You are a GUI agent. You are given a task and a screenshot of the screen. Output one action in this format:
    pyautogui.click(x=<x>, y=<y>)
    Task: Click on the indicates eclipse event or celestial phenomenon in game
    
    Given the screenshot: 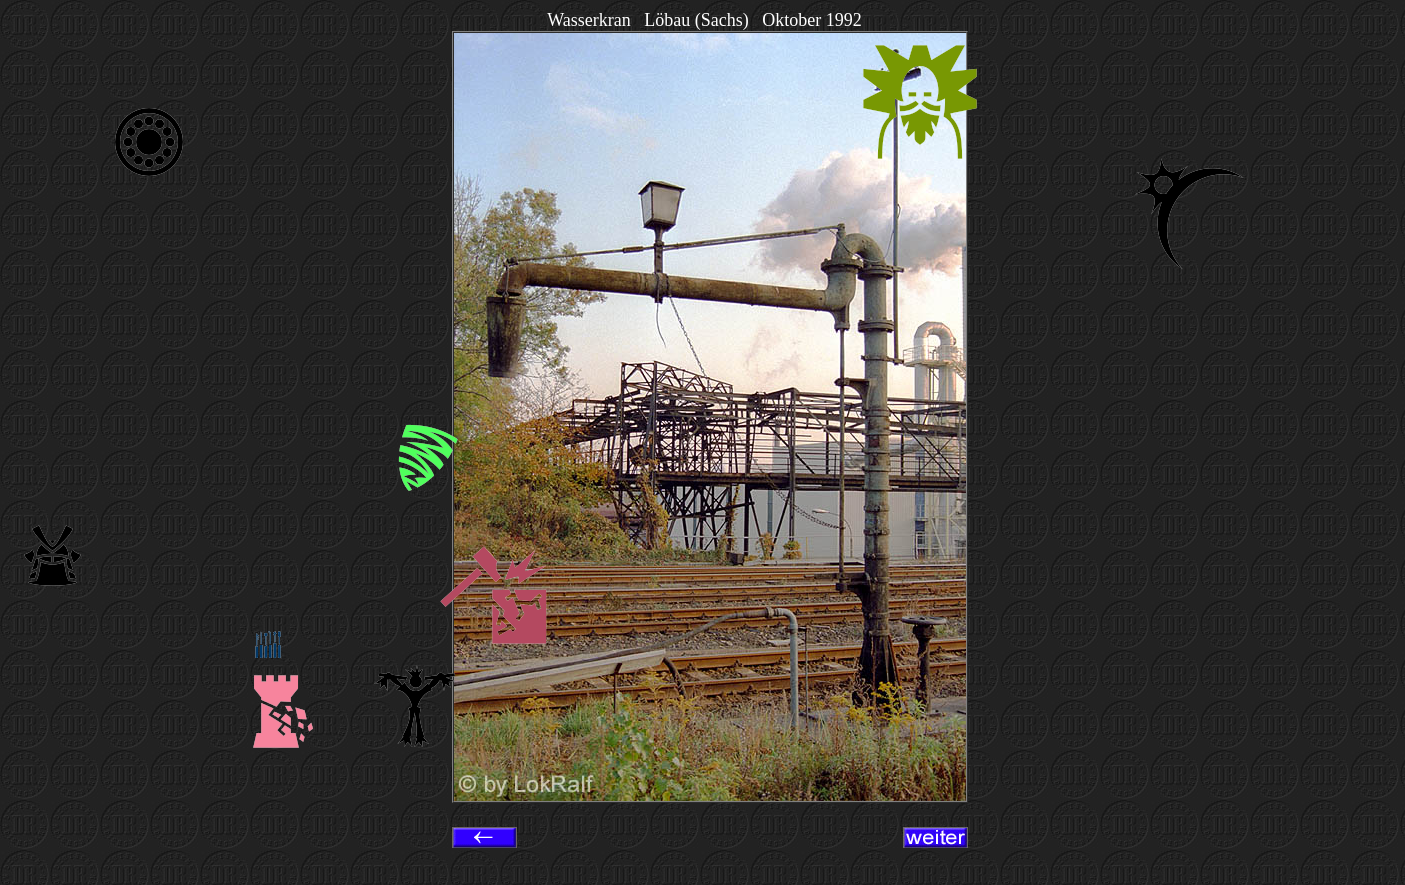 What is the action you would take?
    pyautogui.click(x=1189, y=213)
    